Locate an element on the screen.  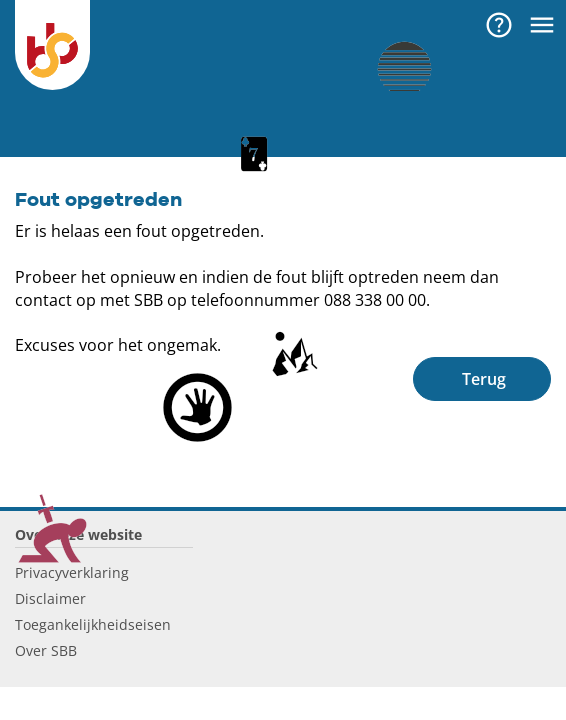
seven of clubs playing card is located at coordinates (254, 154).